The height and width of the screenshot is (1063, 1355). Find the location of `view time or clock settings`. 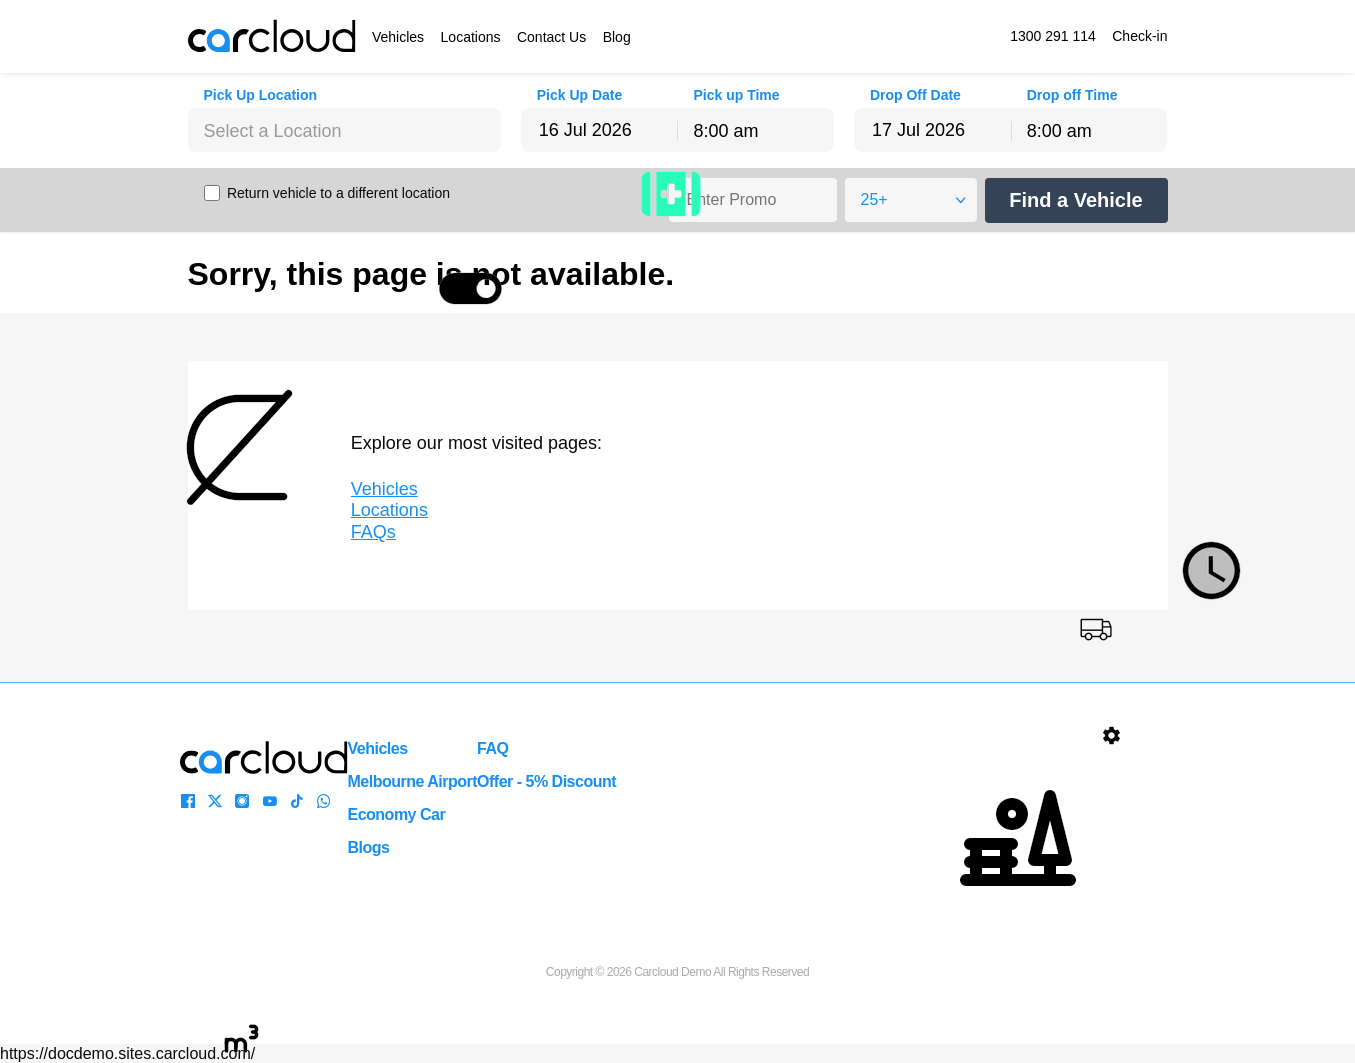

view time or clock settings is located at coordinates (1211, 570).